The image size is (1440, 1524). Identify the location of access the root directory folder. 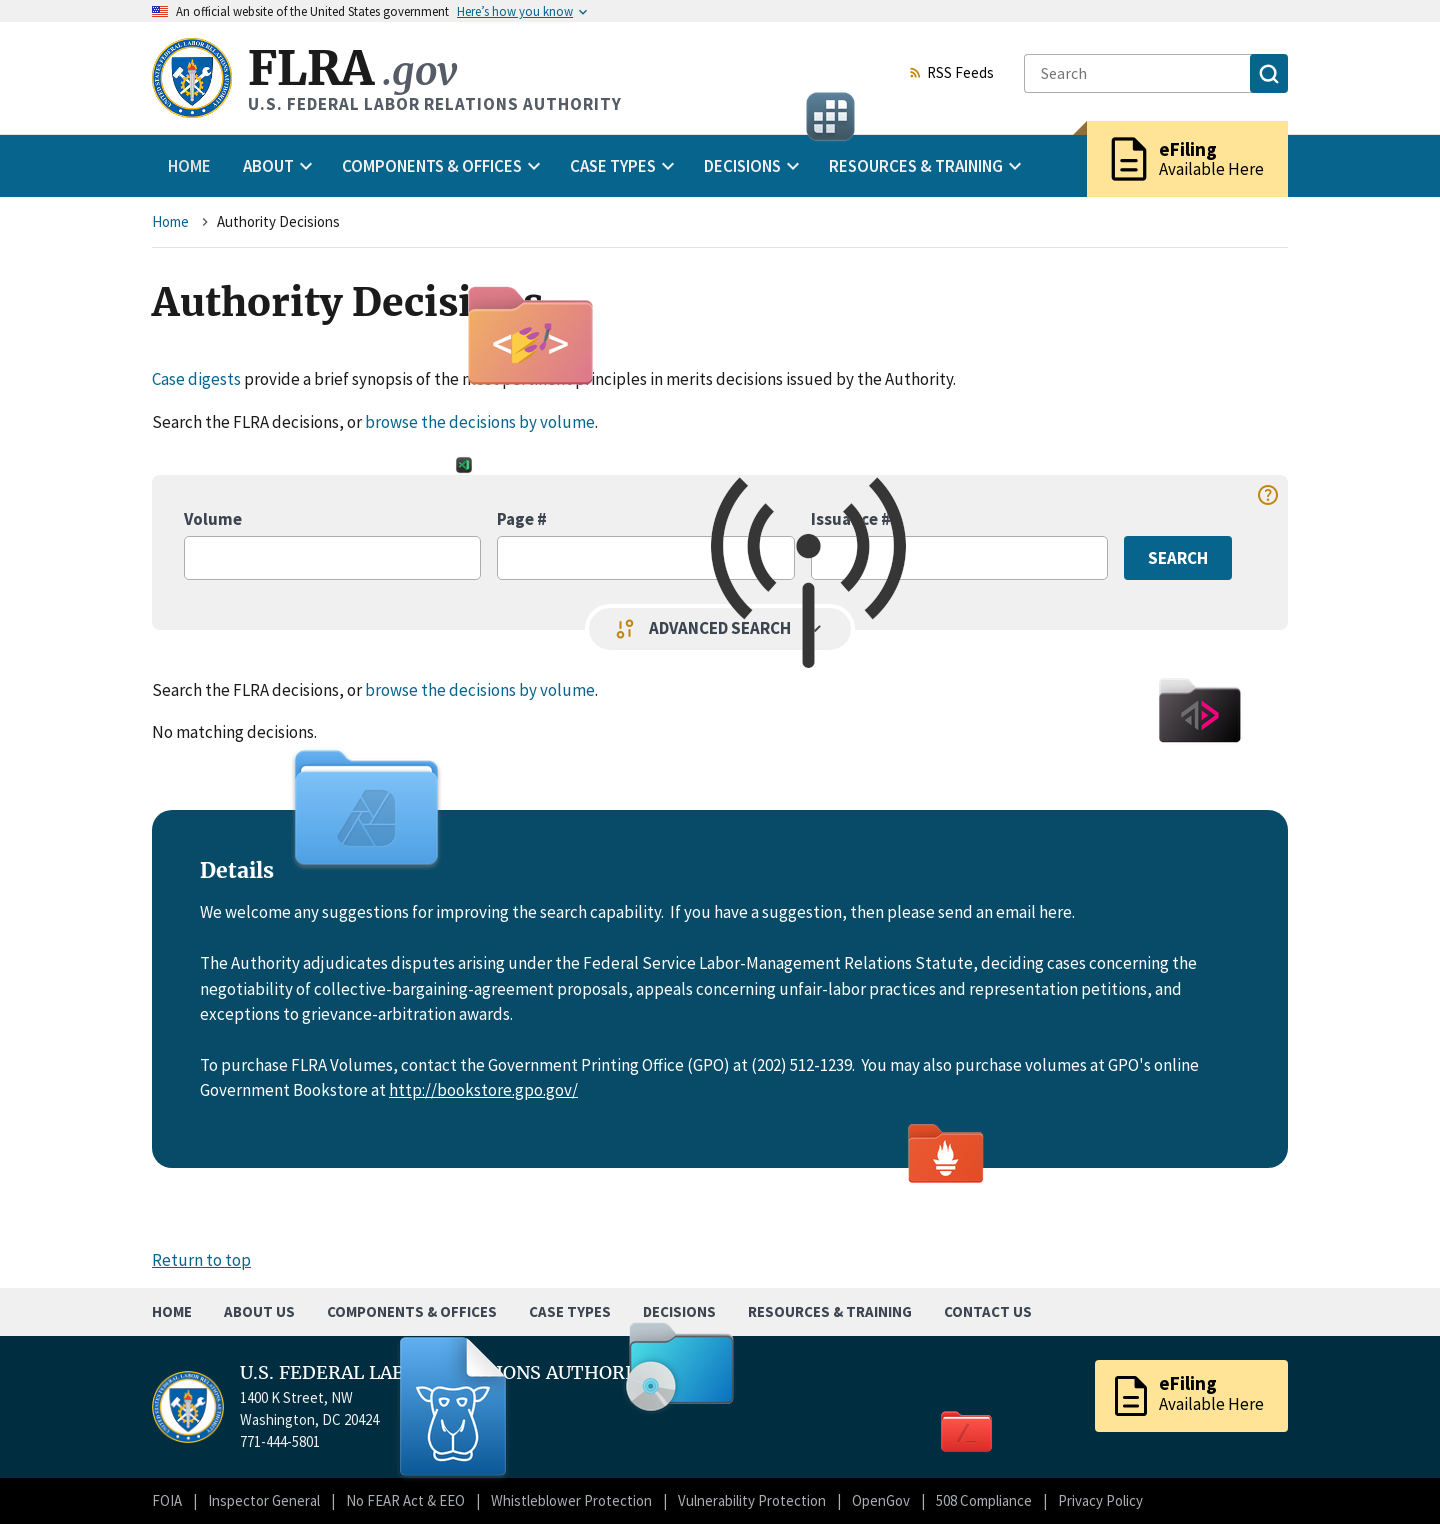
(966, 1431).